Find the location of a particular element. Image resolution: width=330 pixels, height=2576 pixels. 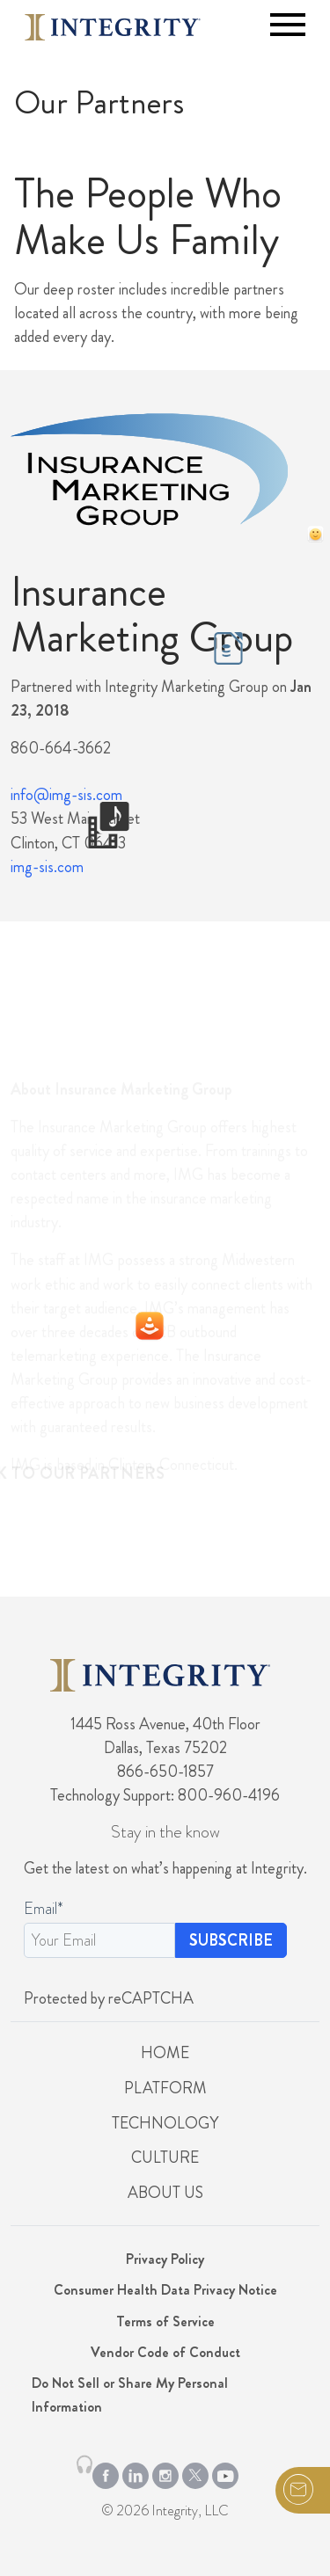

switch audio output to headphones is located at coordinates (84, 2464).